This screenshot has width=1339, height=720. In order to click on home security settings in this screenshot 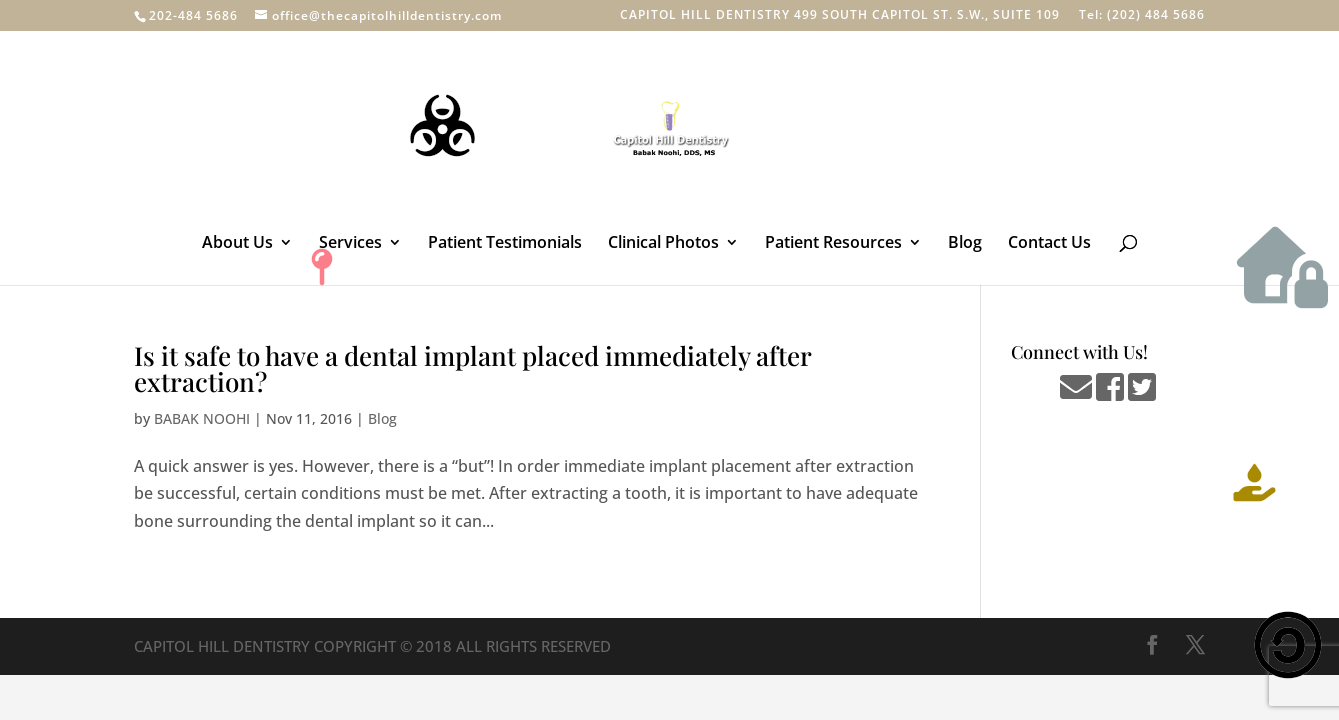, I will do `click(1280, 265)`.